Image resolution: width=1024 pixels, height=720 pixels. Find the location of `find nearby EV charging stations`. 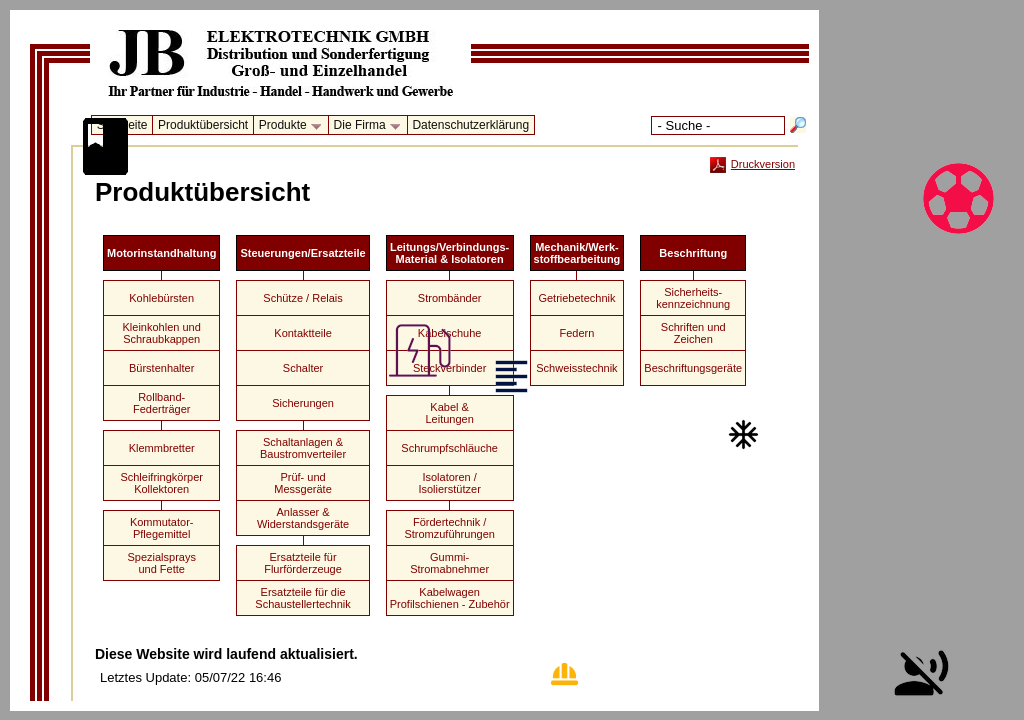

find nearby EV charging stations is located at coordinates (417, 350).